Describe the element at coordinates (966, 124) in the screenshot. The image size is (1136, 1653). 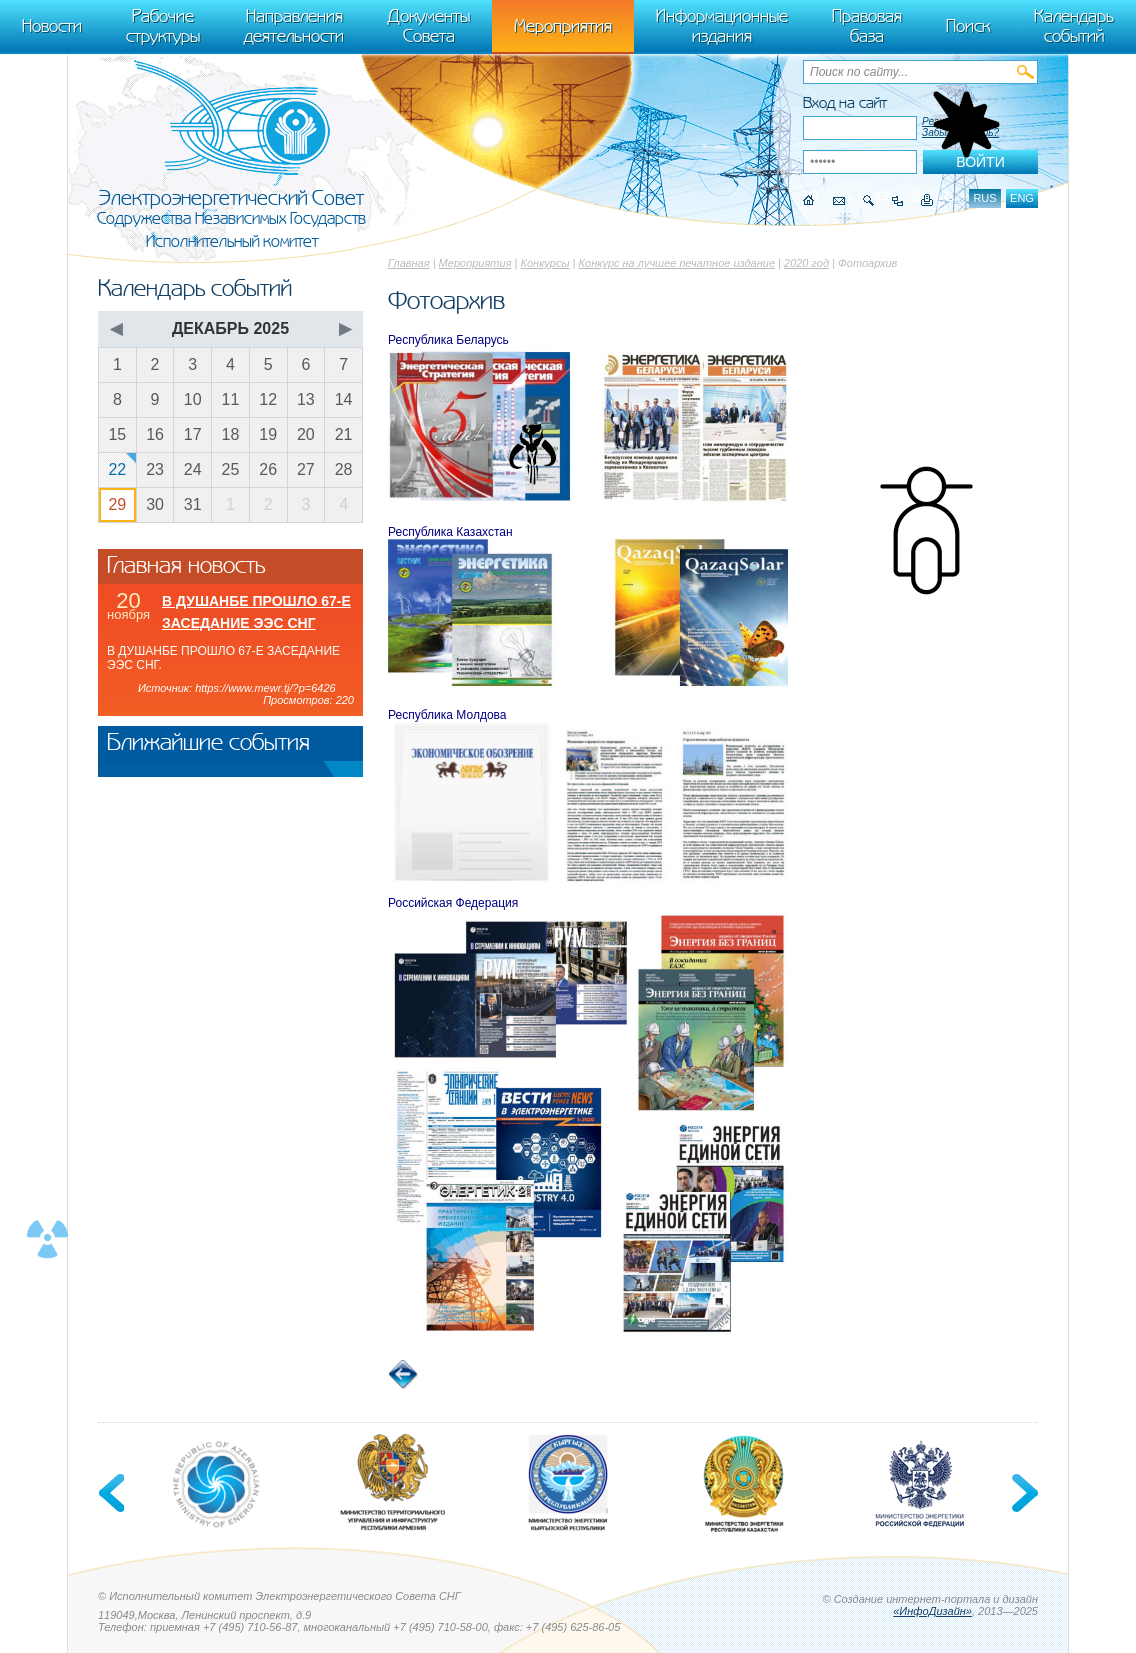
I see `indicates a new or featured item` at that location.